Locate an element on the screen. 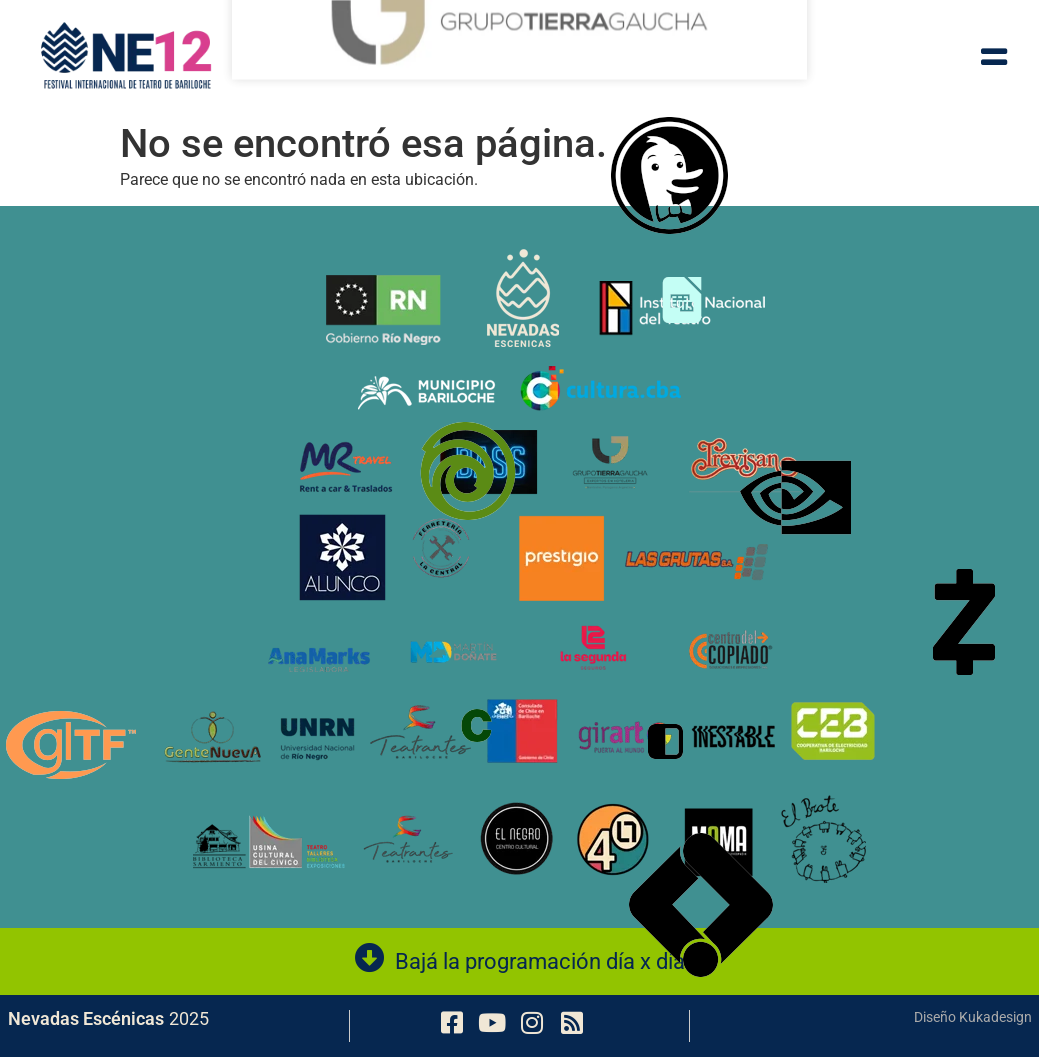  google tag manager logo is located at coordinates (701, 905).